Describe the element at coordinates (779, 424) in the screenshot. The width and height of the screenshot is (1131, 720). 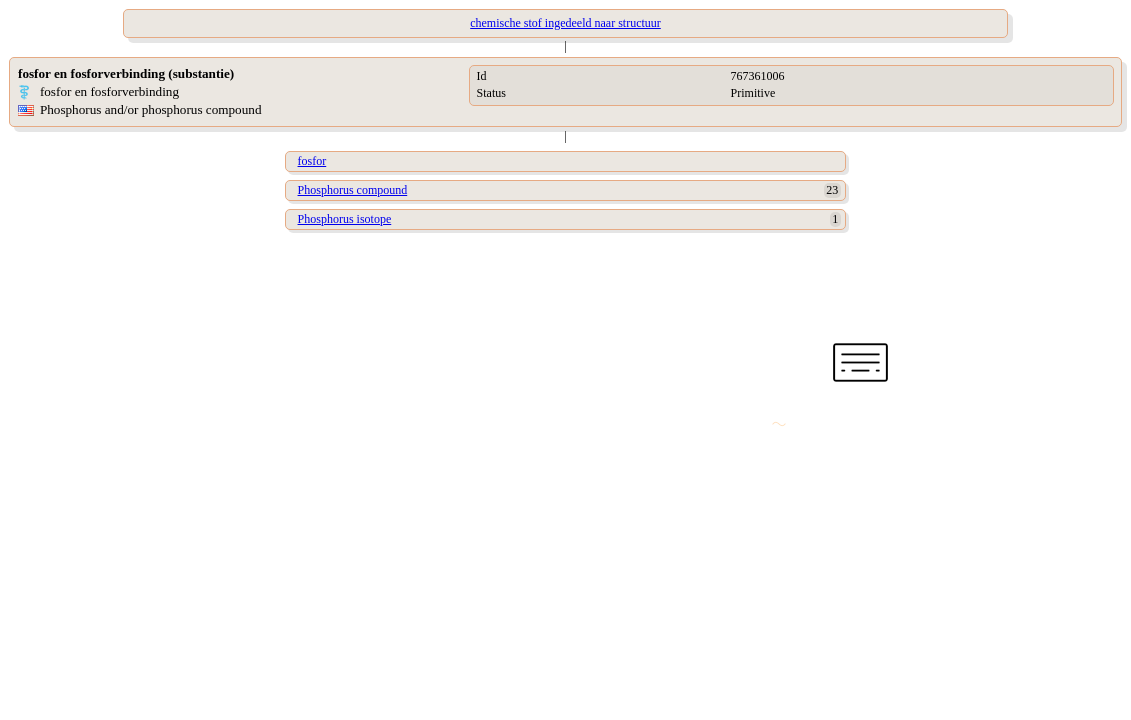
I see `indicates an approximate or estimated value` at that location.